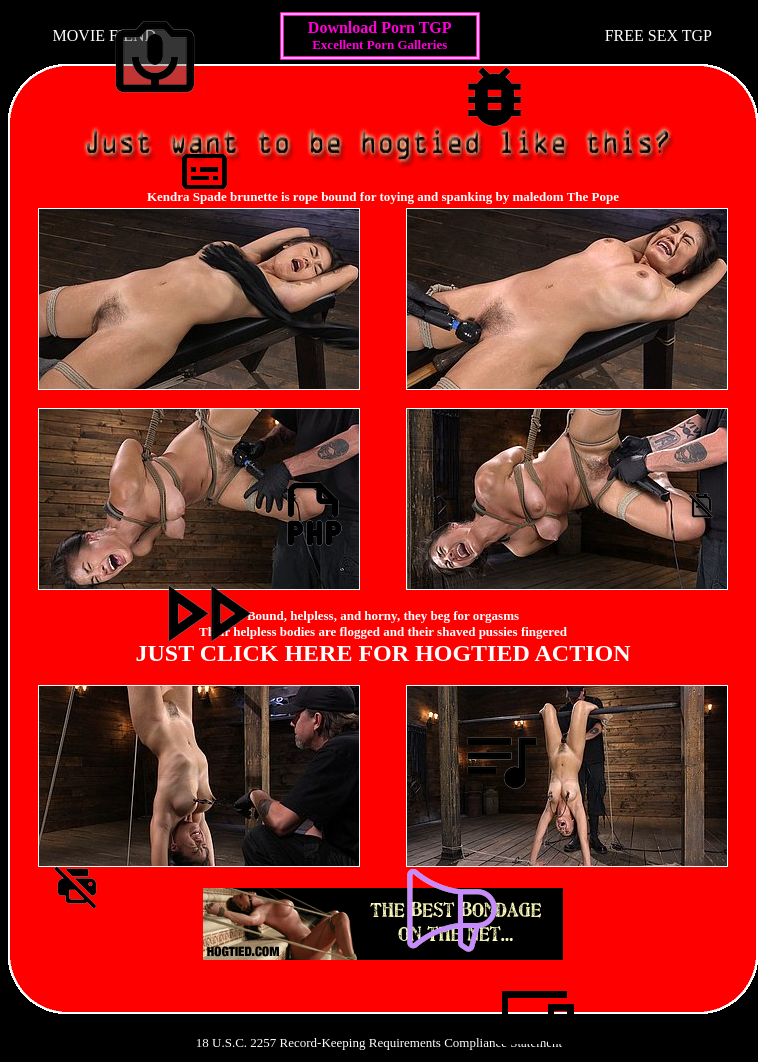 The width and height of the screenshot is (758, 1062). Describe the element at coordinates (77, 886) in the screenshot. I see `printing is currently unavailable` at that location.